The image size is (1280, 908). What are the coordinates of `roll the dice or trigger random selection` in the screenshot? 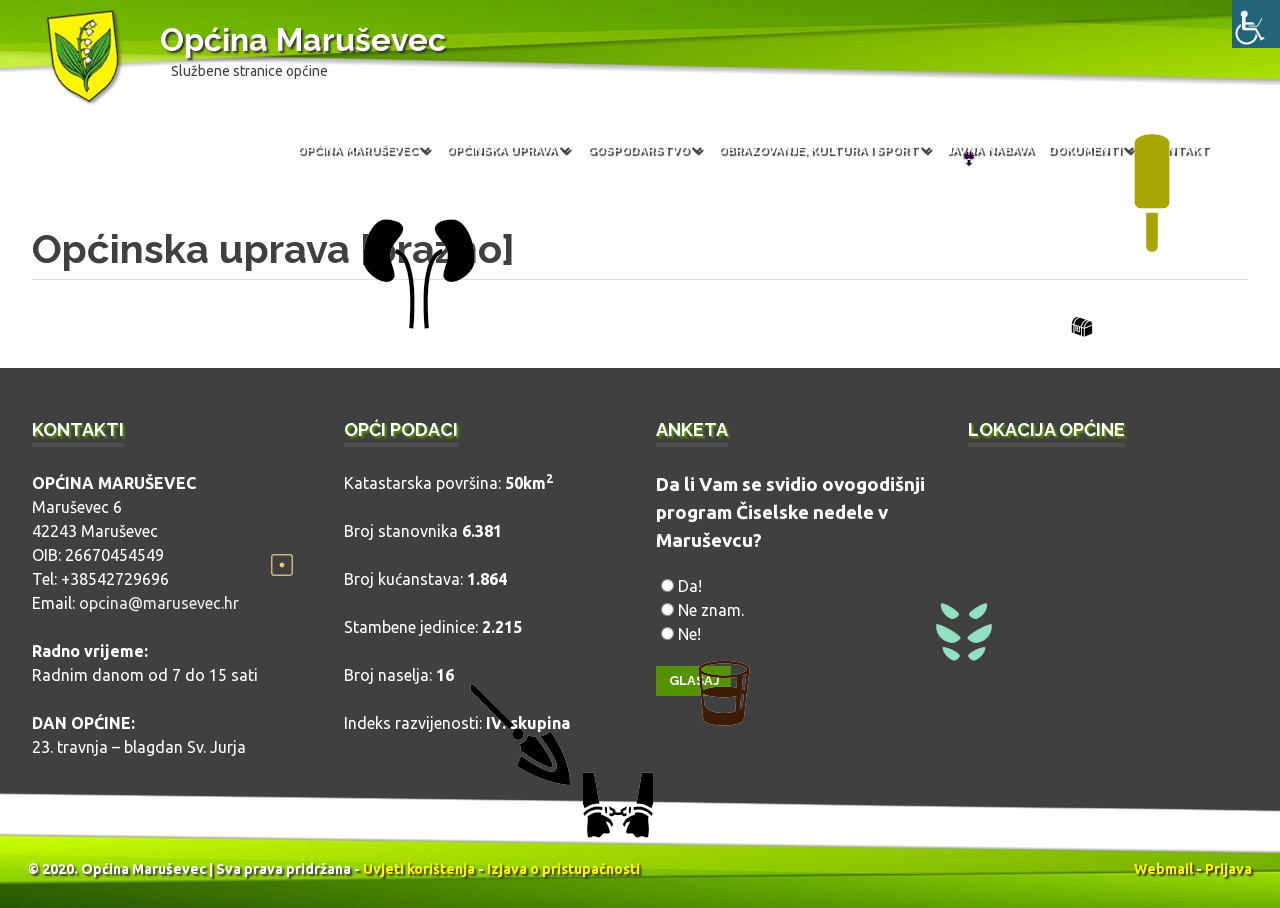 It's located at (282, 565).